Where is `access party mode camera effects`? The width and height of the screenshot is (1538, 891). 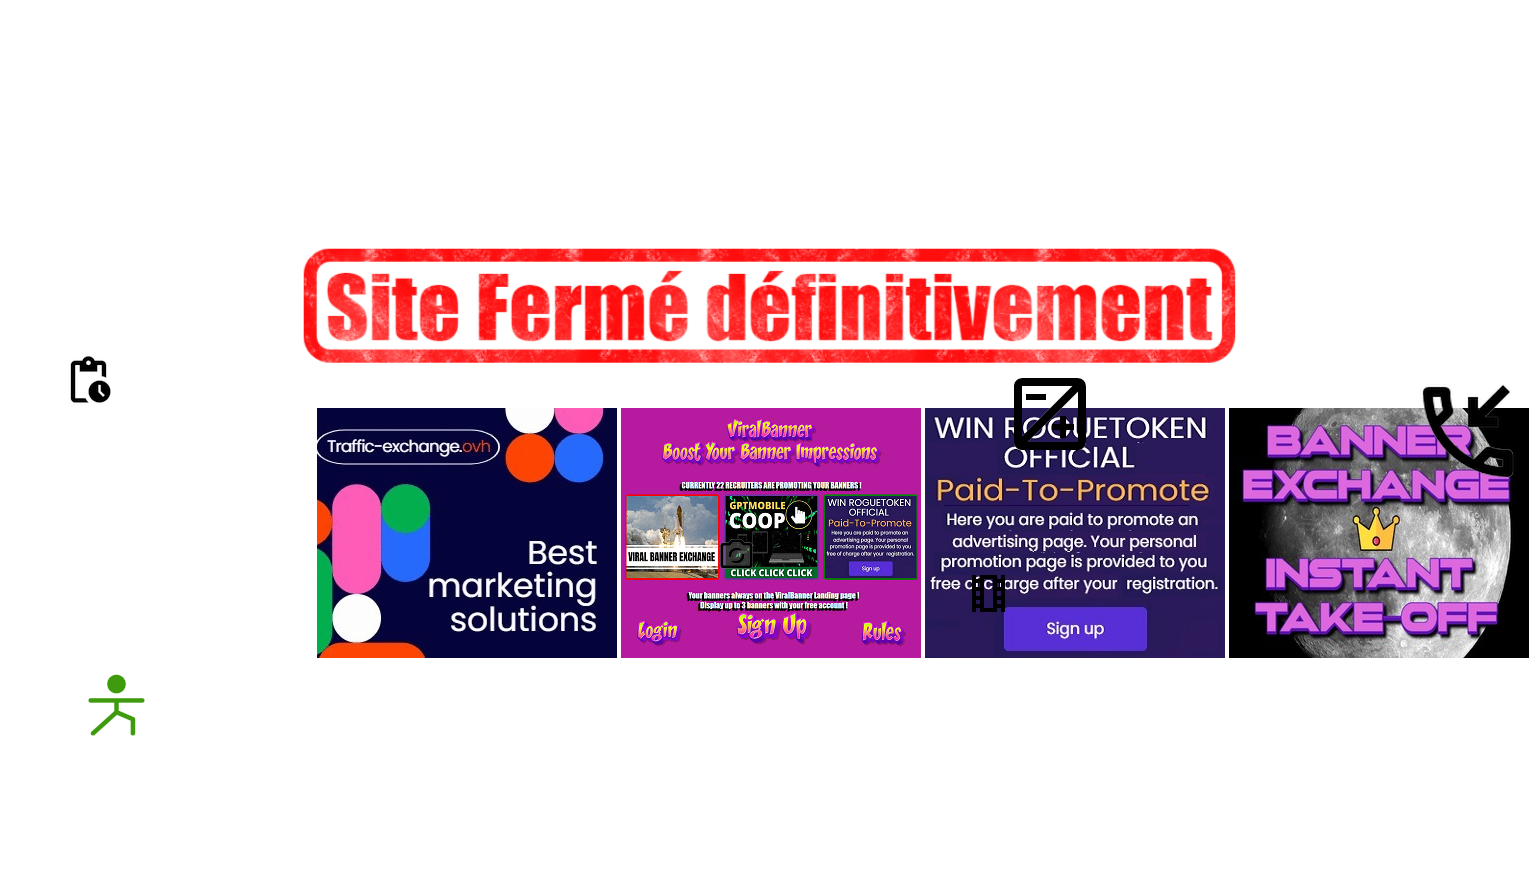
access party mode camera effects is located at coordinates (736, 555).